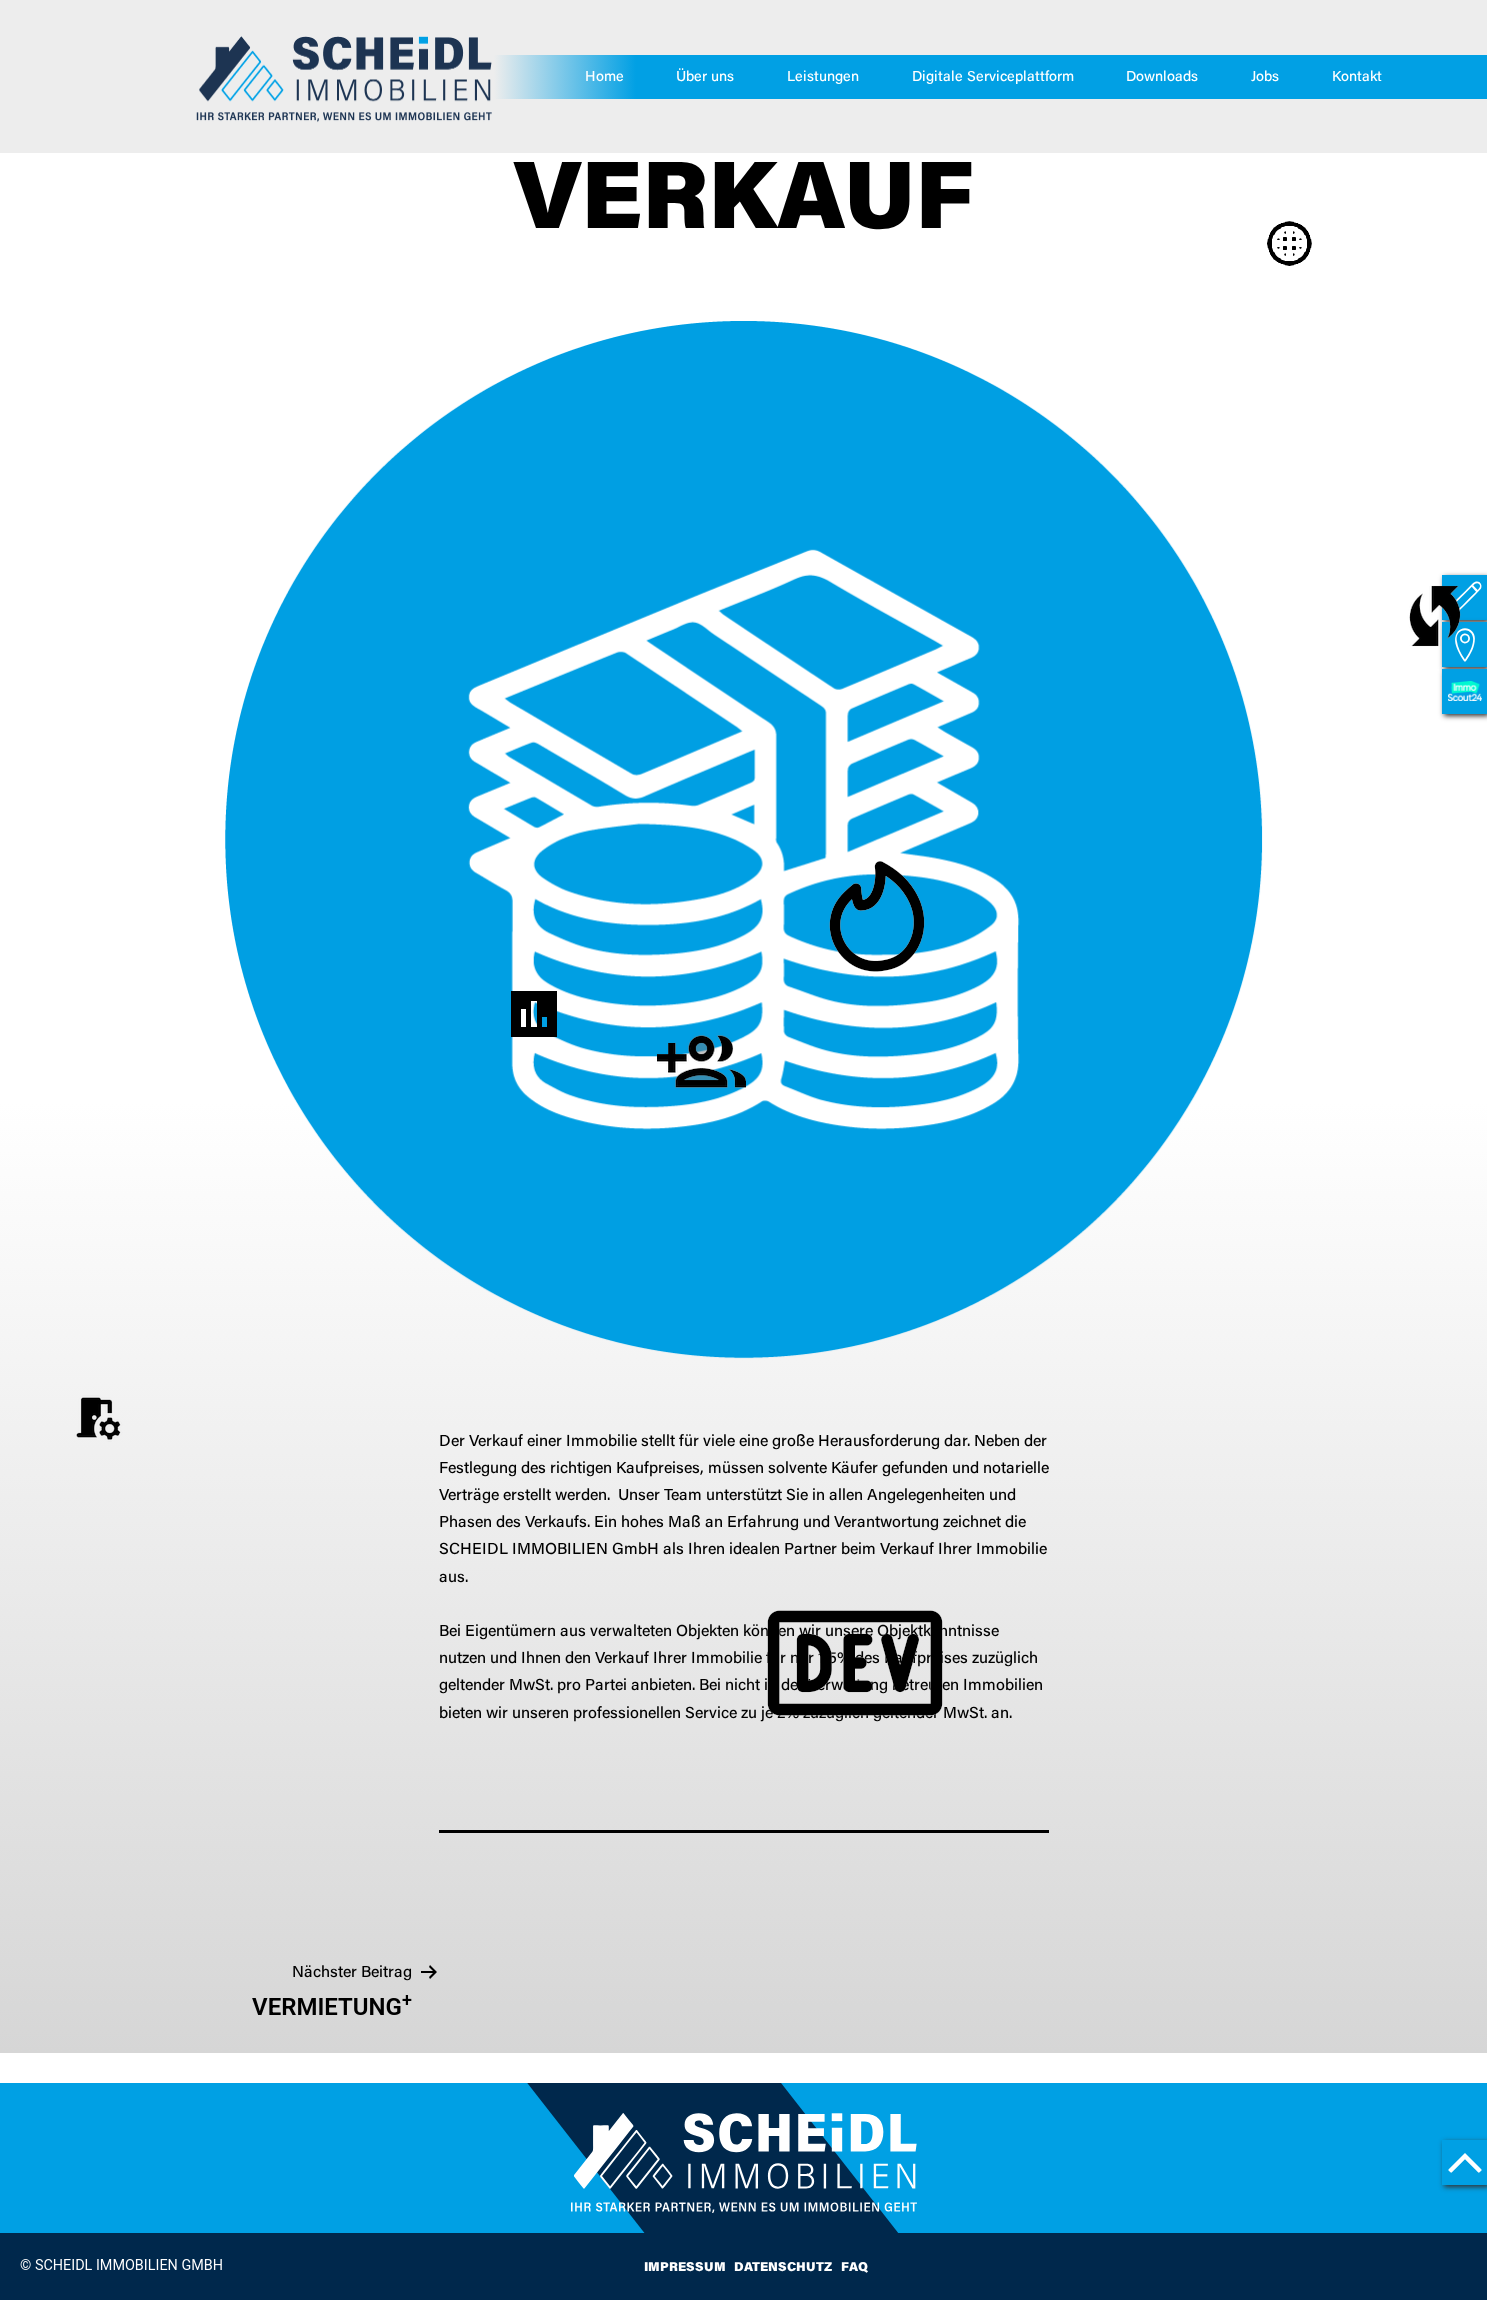 This screenshot has width=1487, height=2300. Describe the element at coordinates (701, 1061) in the screenshot. I see `add a new member to a group` at that location.